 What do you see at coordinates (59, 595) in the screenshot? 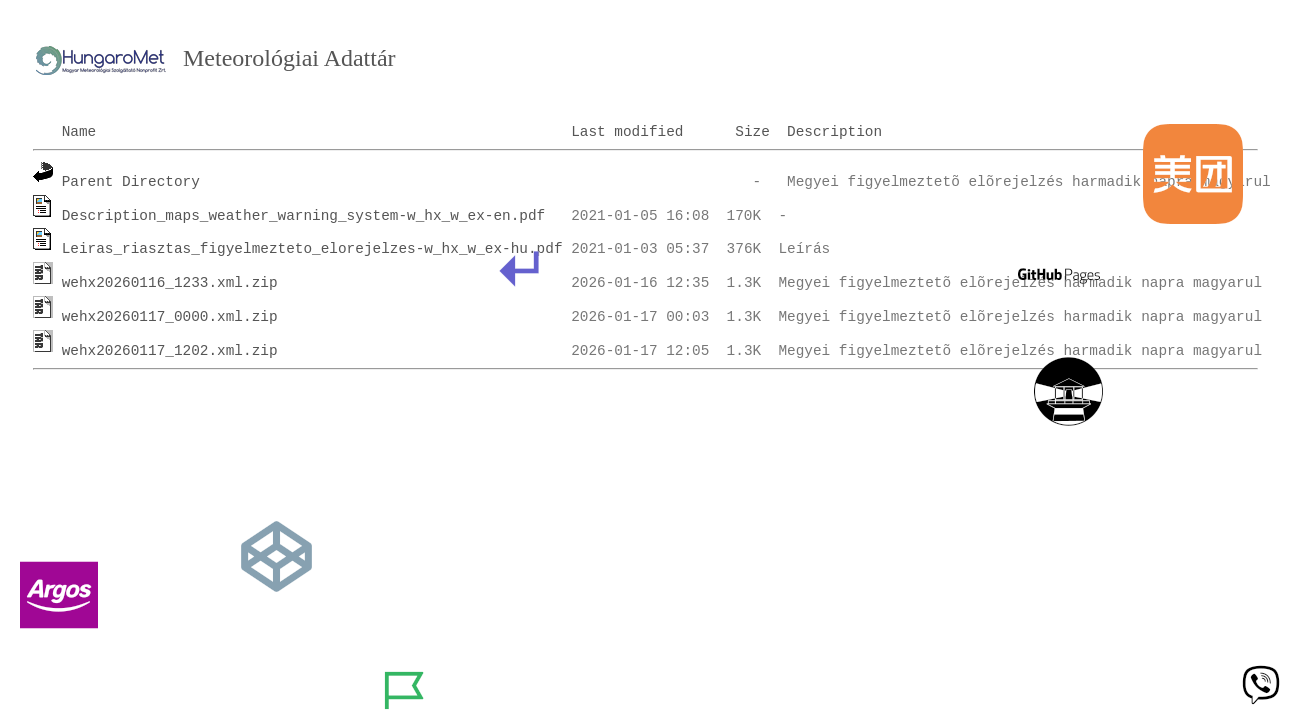
I see `Argos retailer logo` at bounding box center [59, 595].